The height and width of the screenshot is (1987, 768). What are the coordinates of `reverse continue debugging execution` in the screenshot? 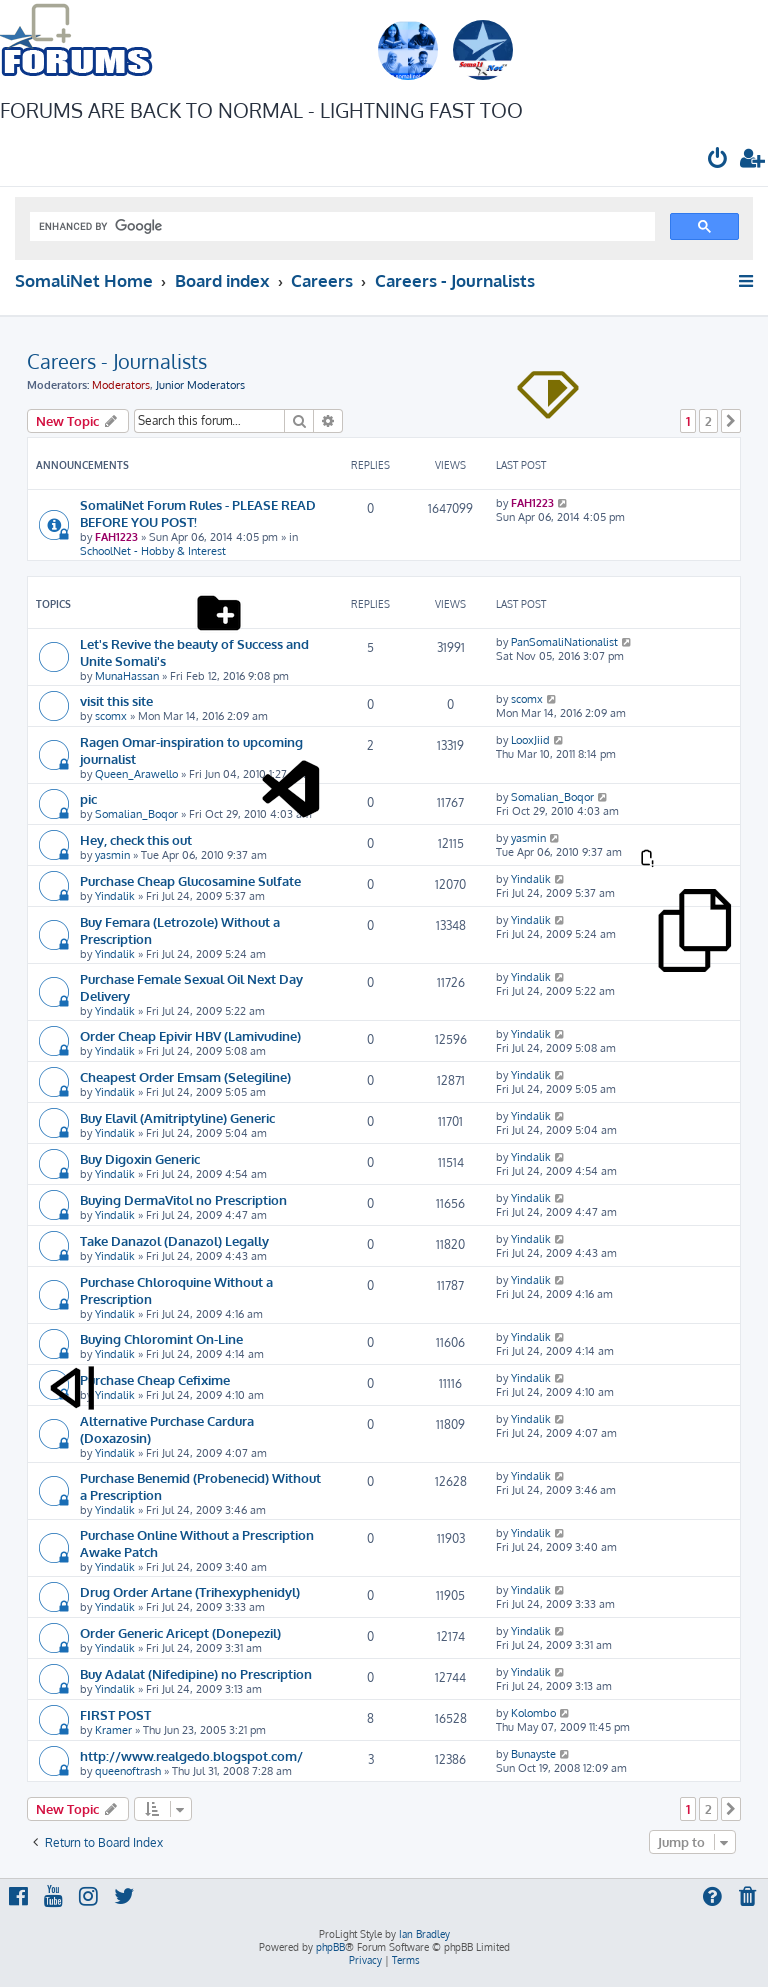 It's located at (74, 1388).